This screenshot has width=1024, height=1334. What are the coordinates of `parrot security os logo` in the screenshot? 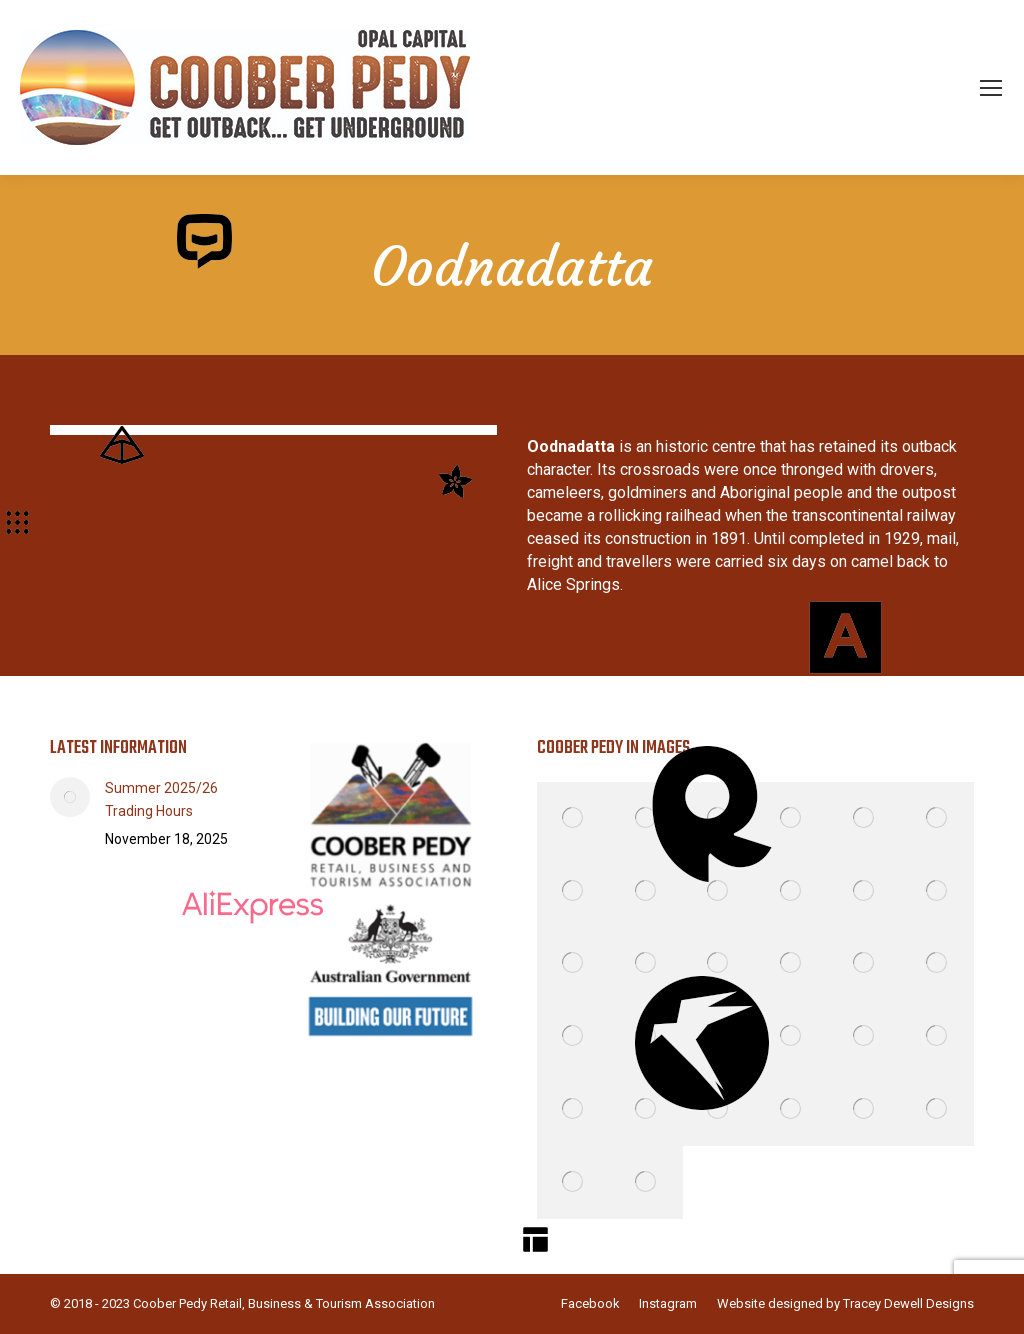 It's located at (702, 1043).